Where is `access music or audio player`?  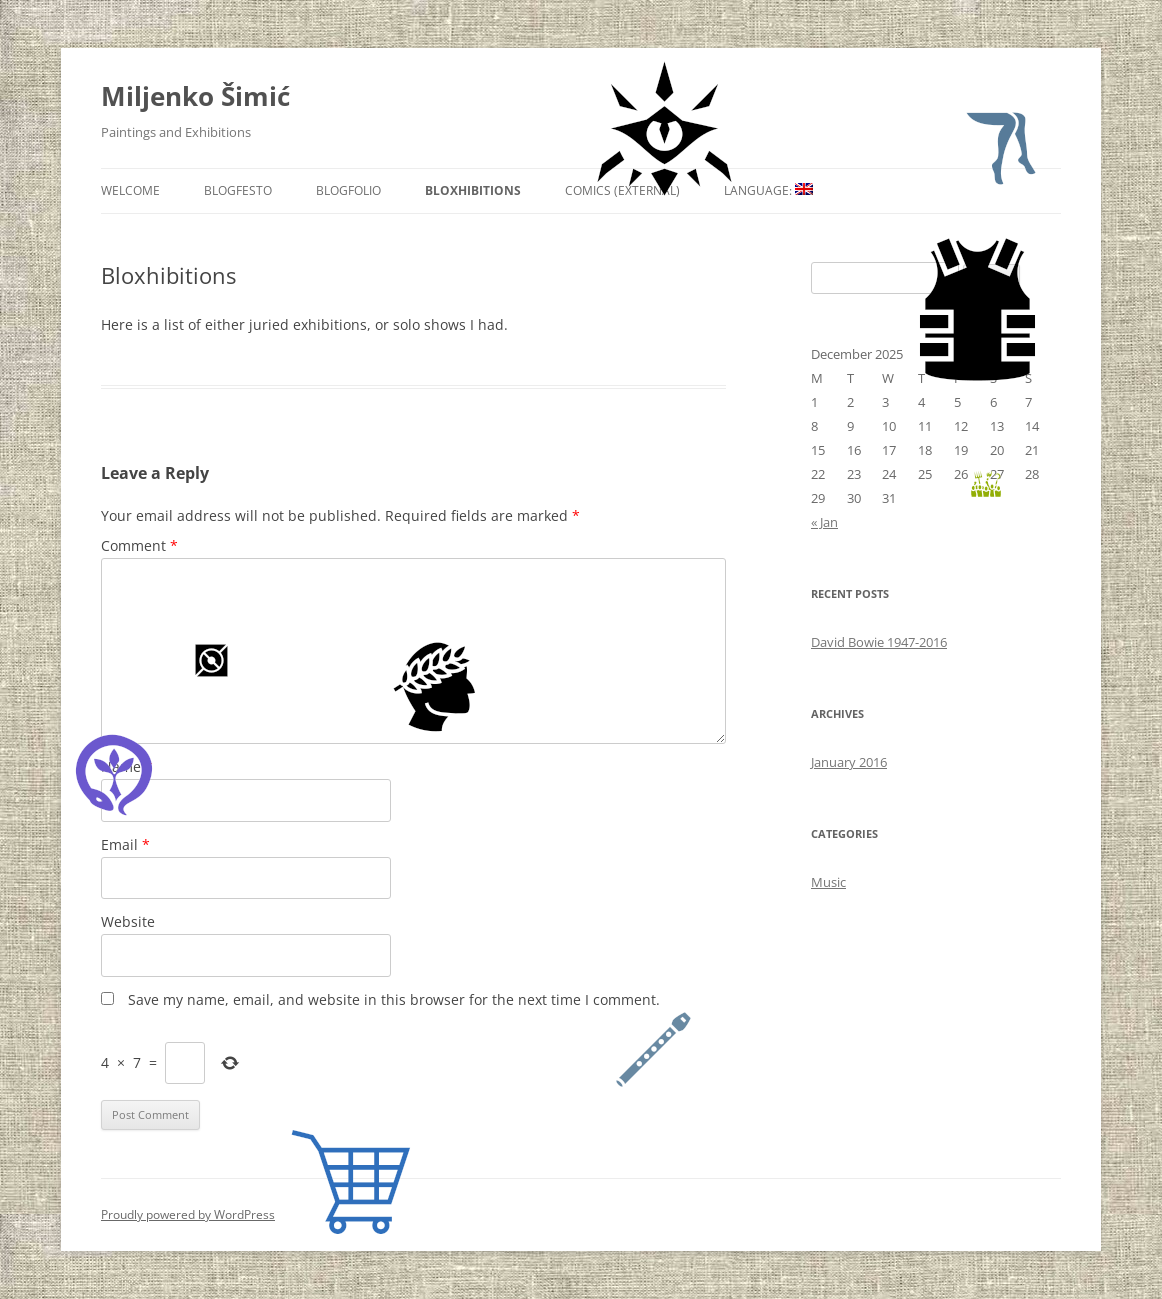
access music or audio player is located at coordinates (653, 1049).